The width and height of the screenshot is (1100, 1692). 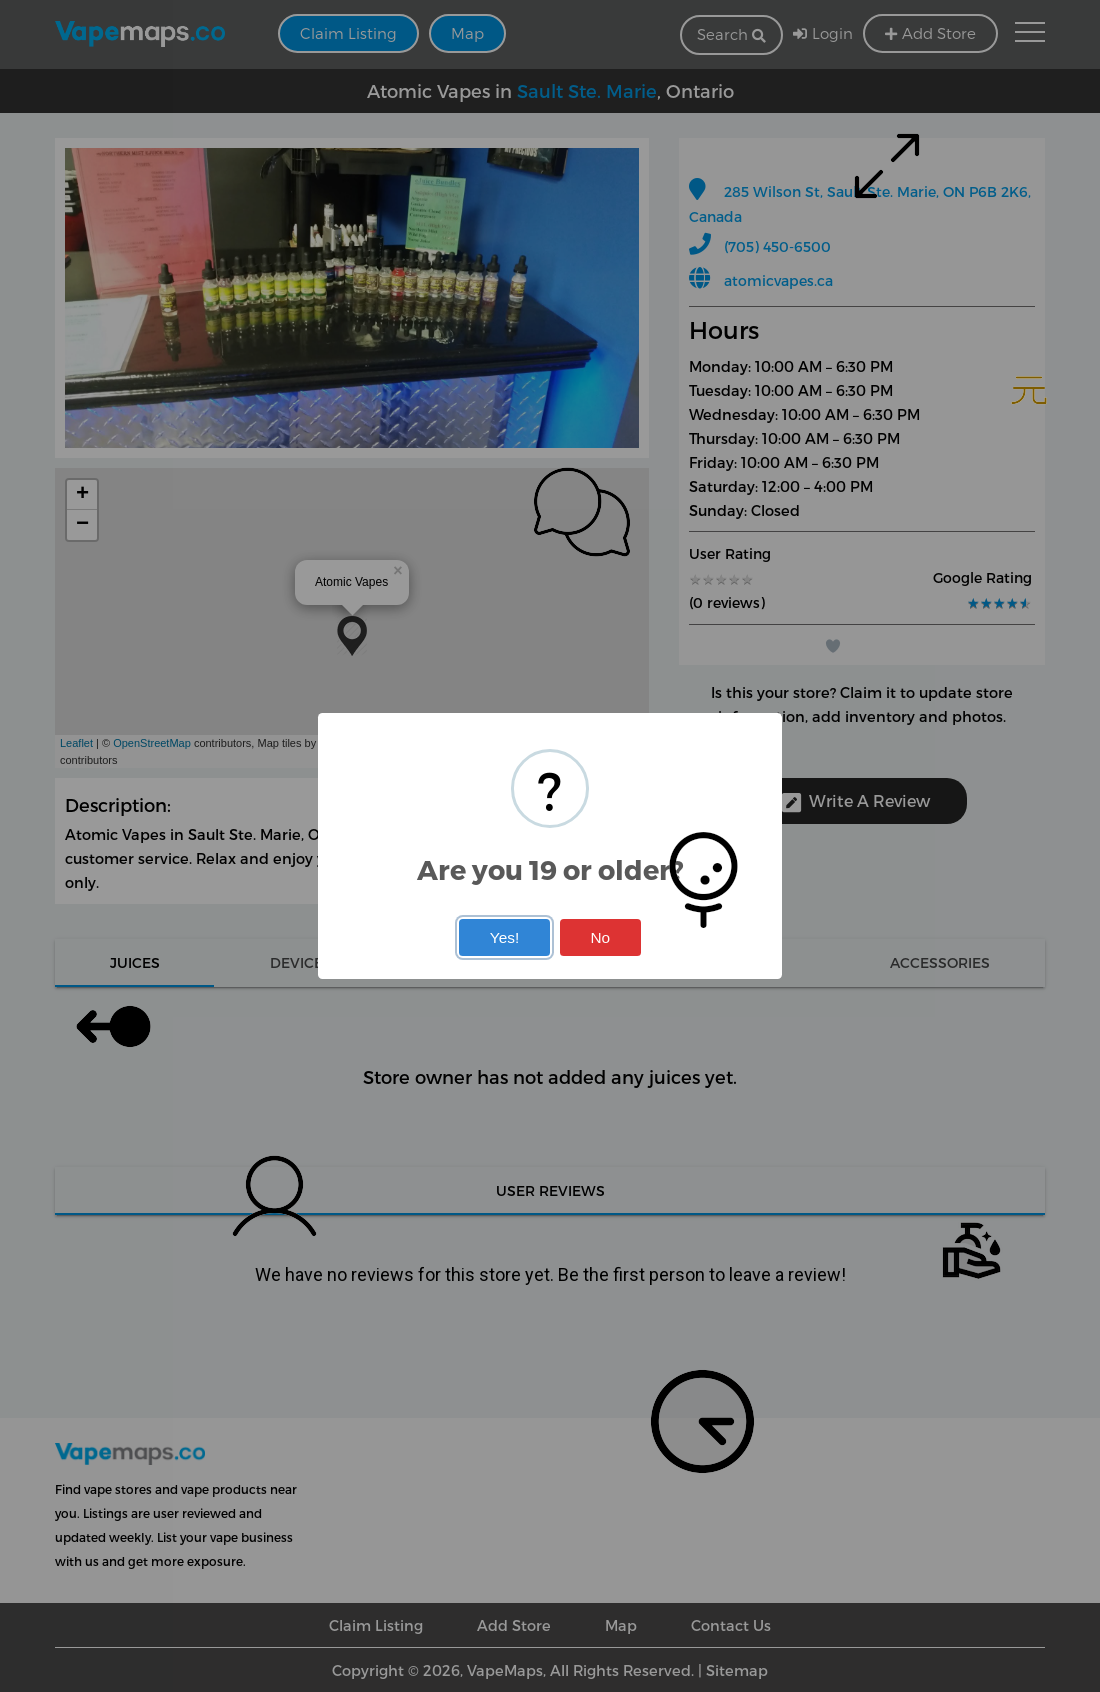 What do you see at coordinates (582, 512) in the screenshot?
I see `open chat or messaging` at bounding box center [582, 512].